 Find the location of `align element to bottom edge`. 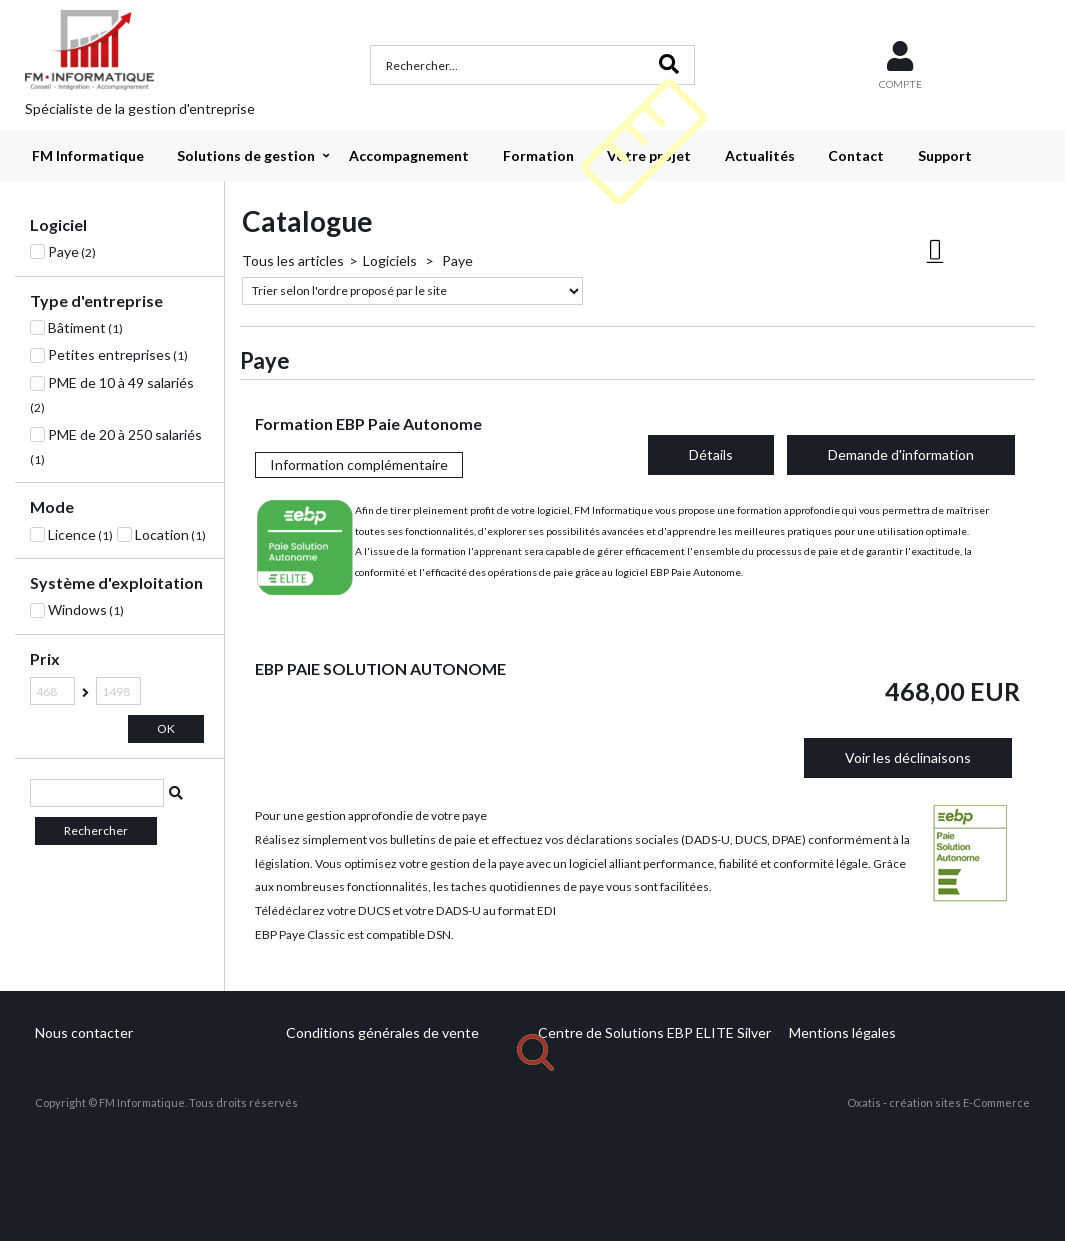

align element to bottom edge is located at coordinates (935, 251).